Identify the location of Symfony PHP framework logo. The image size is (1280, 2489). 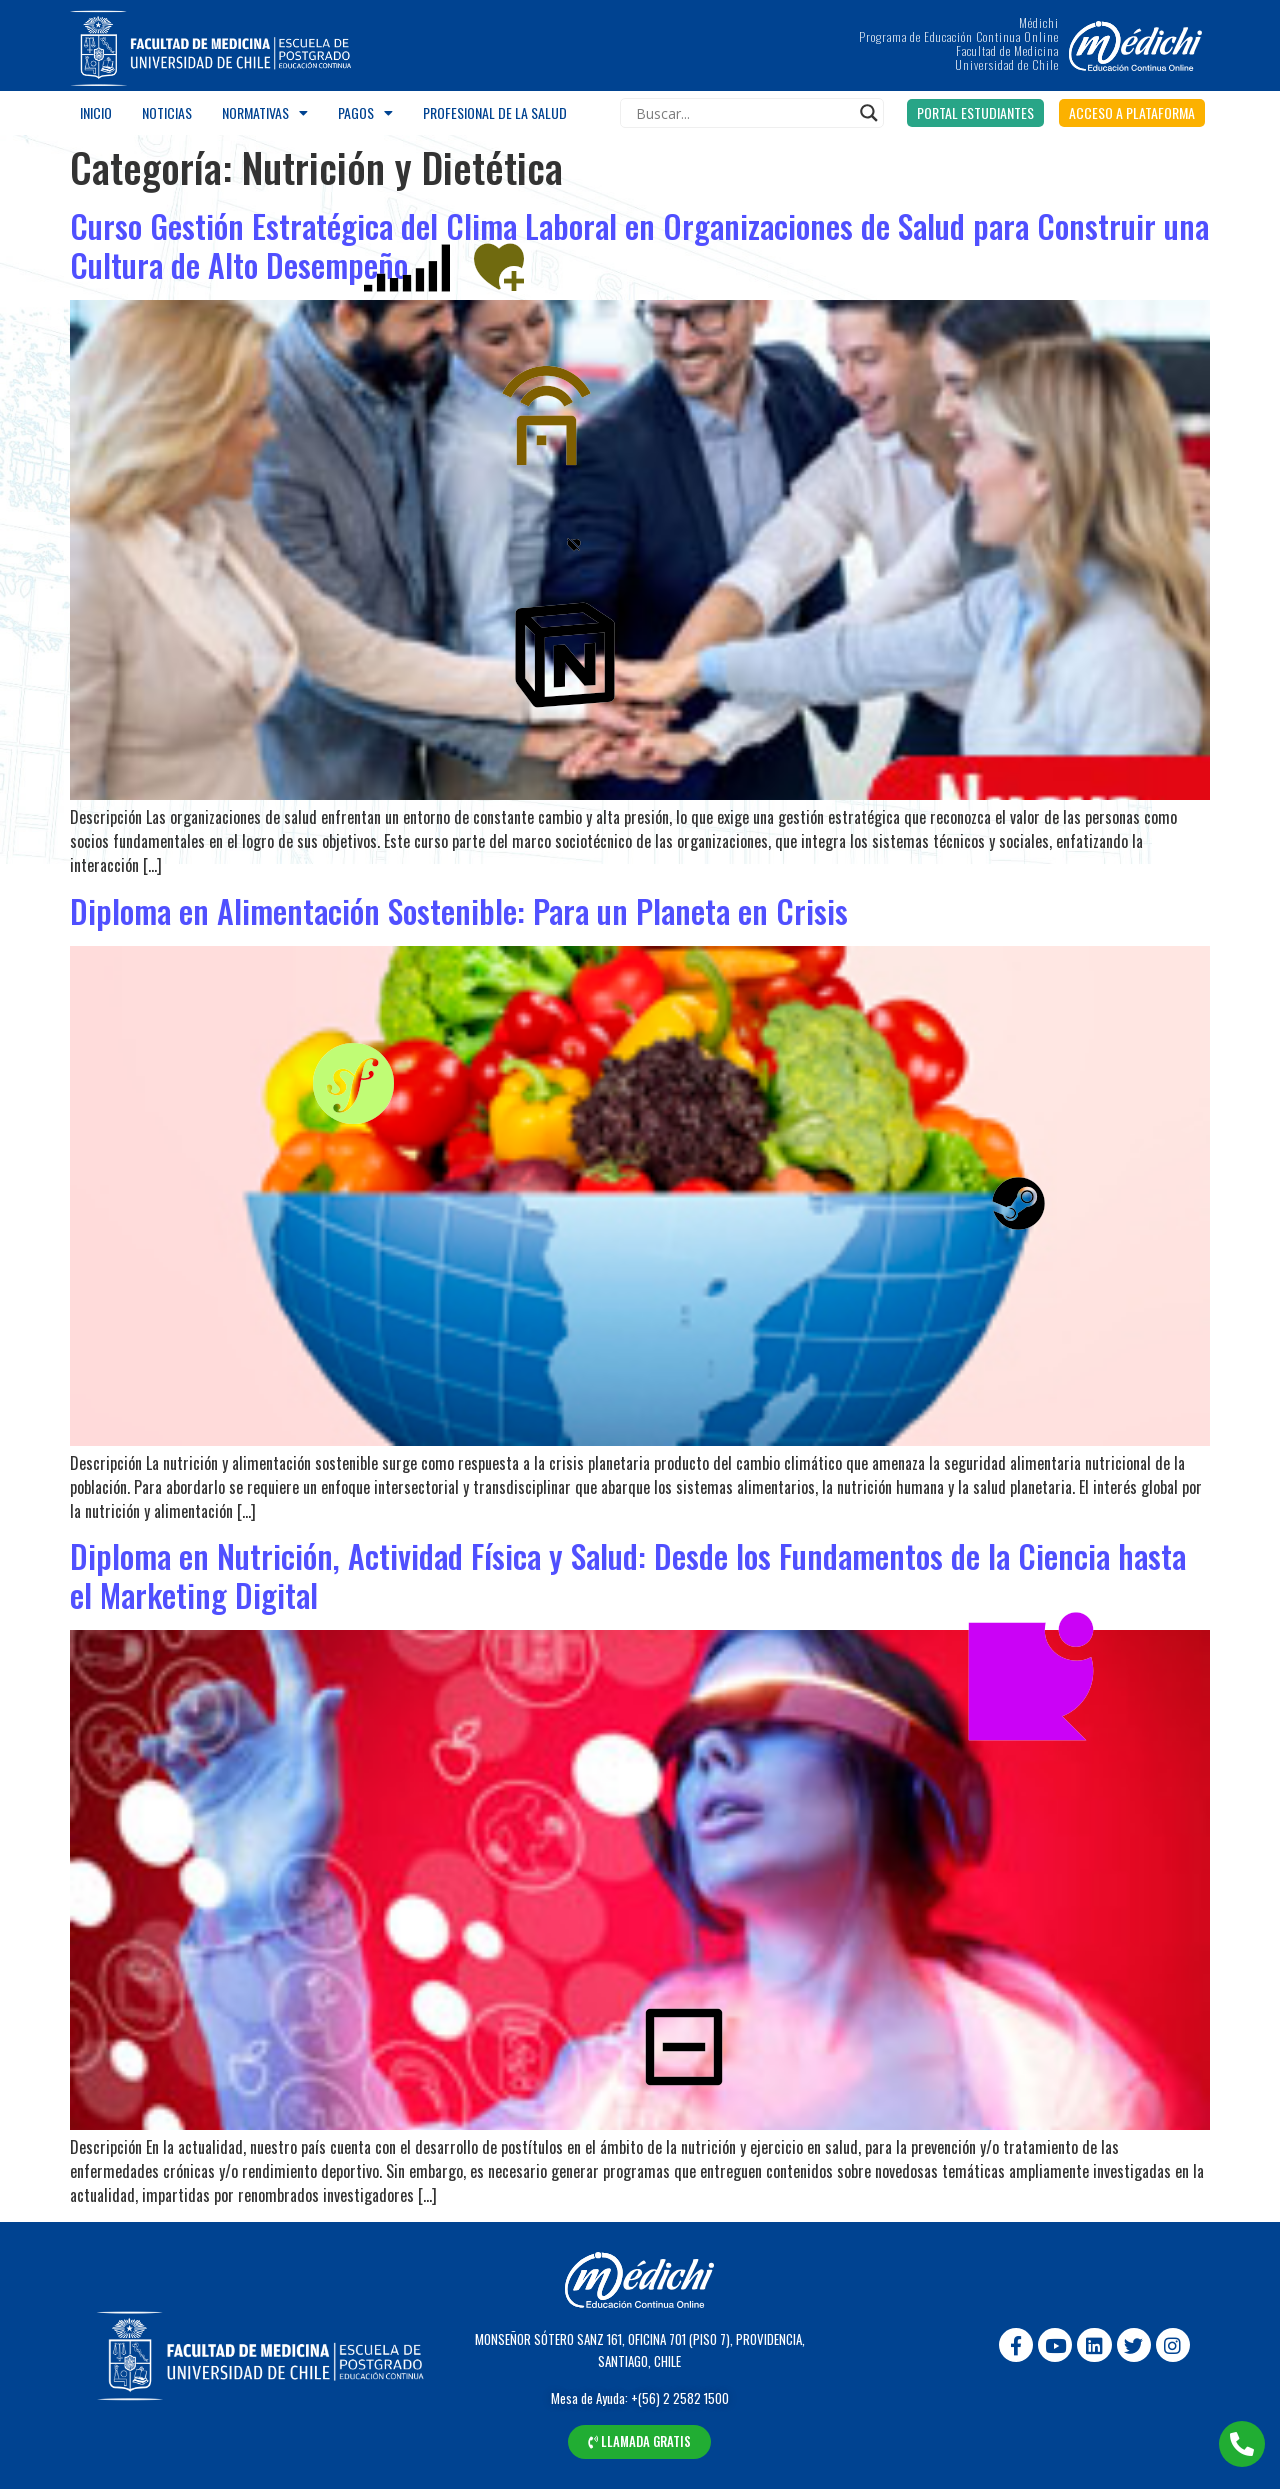
(353, 1083).